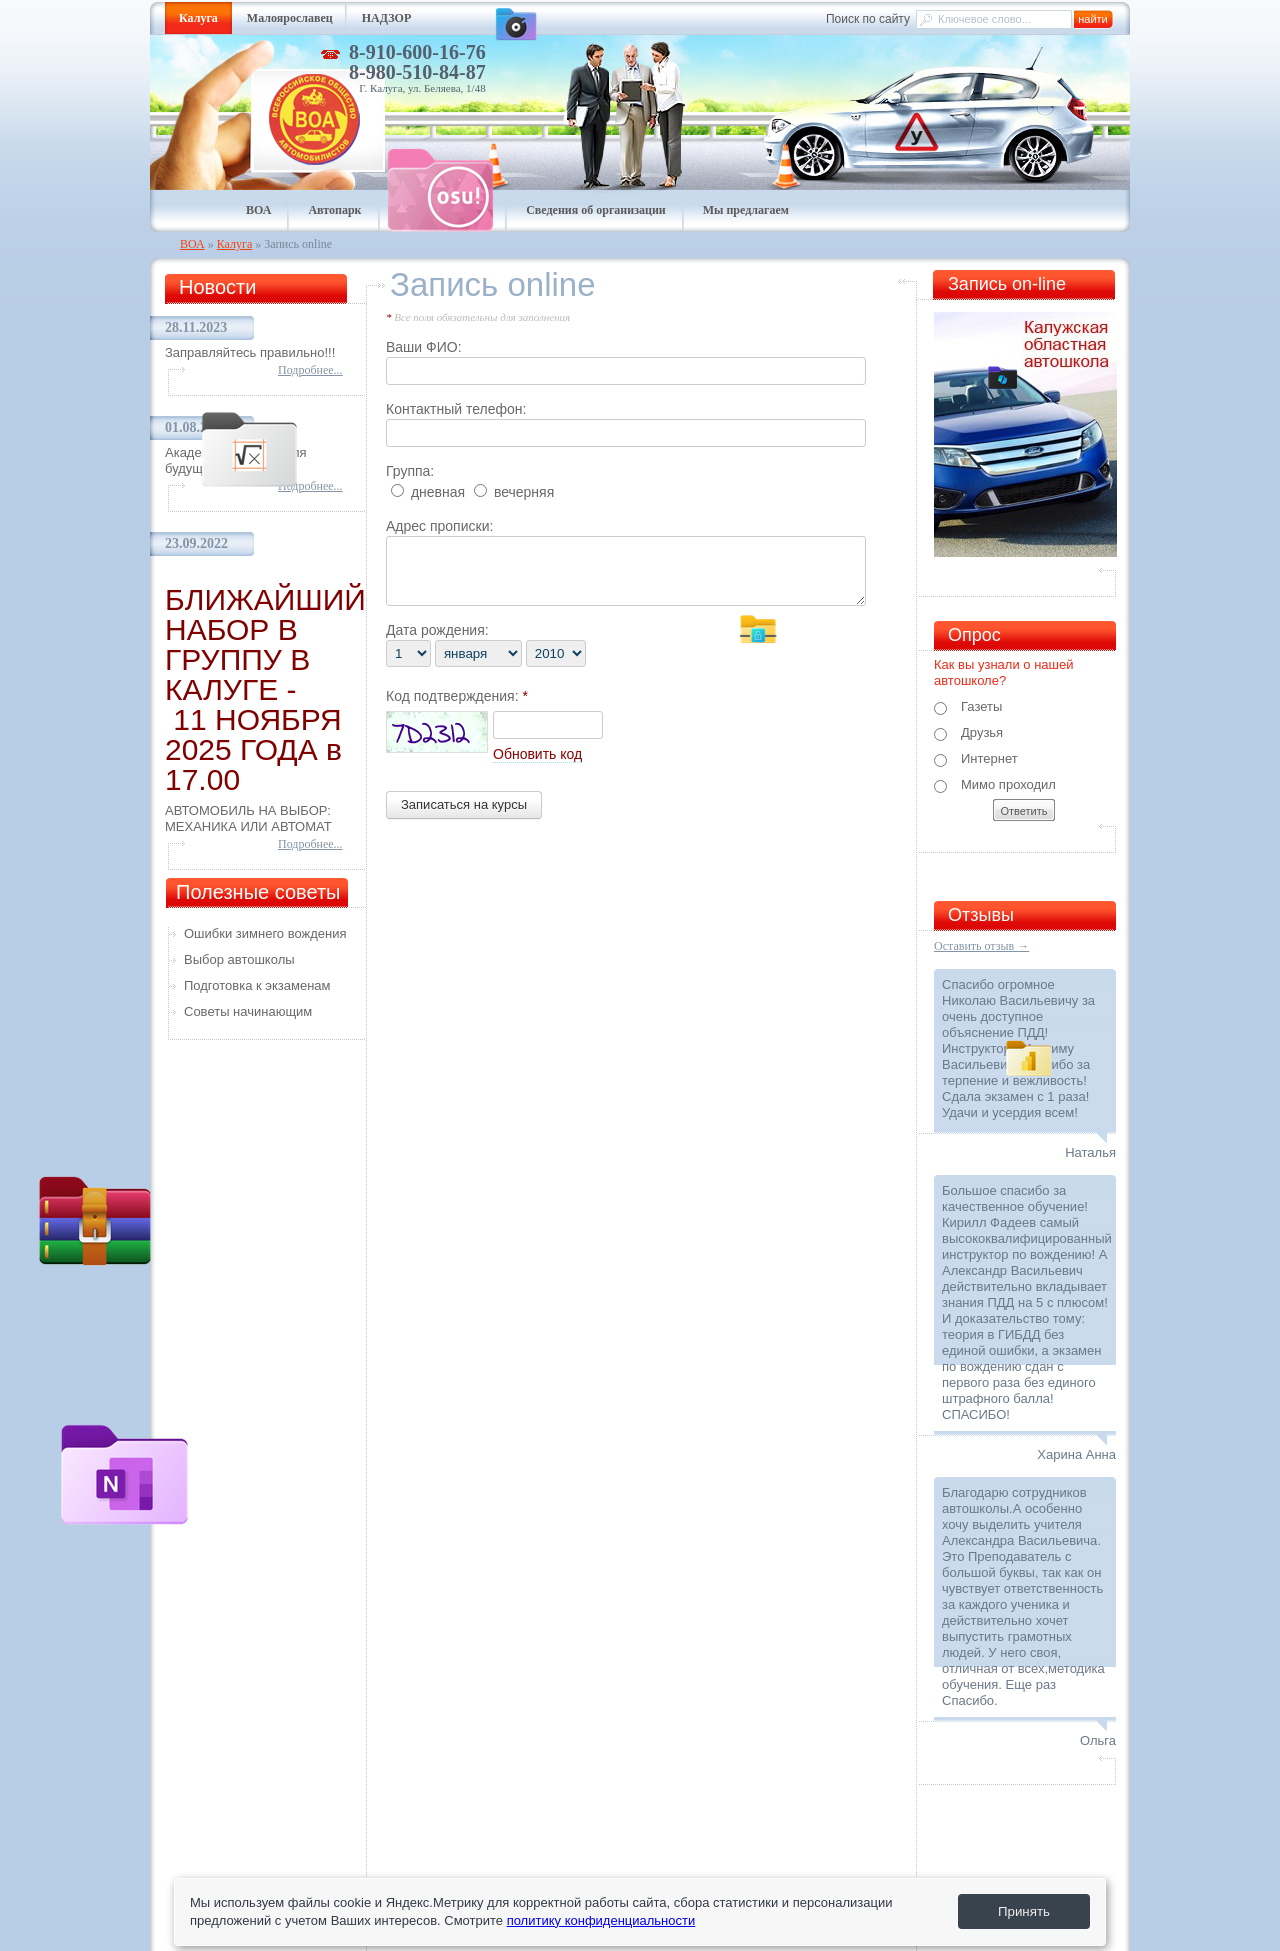  Describe the element at coordinates (94, 1223) in the screenshot. I see `open folder containing WinRAR archives` at that location.